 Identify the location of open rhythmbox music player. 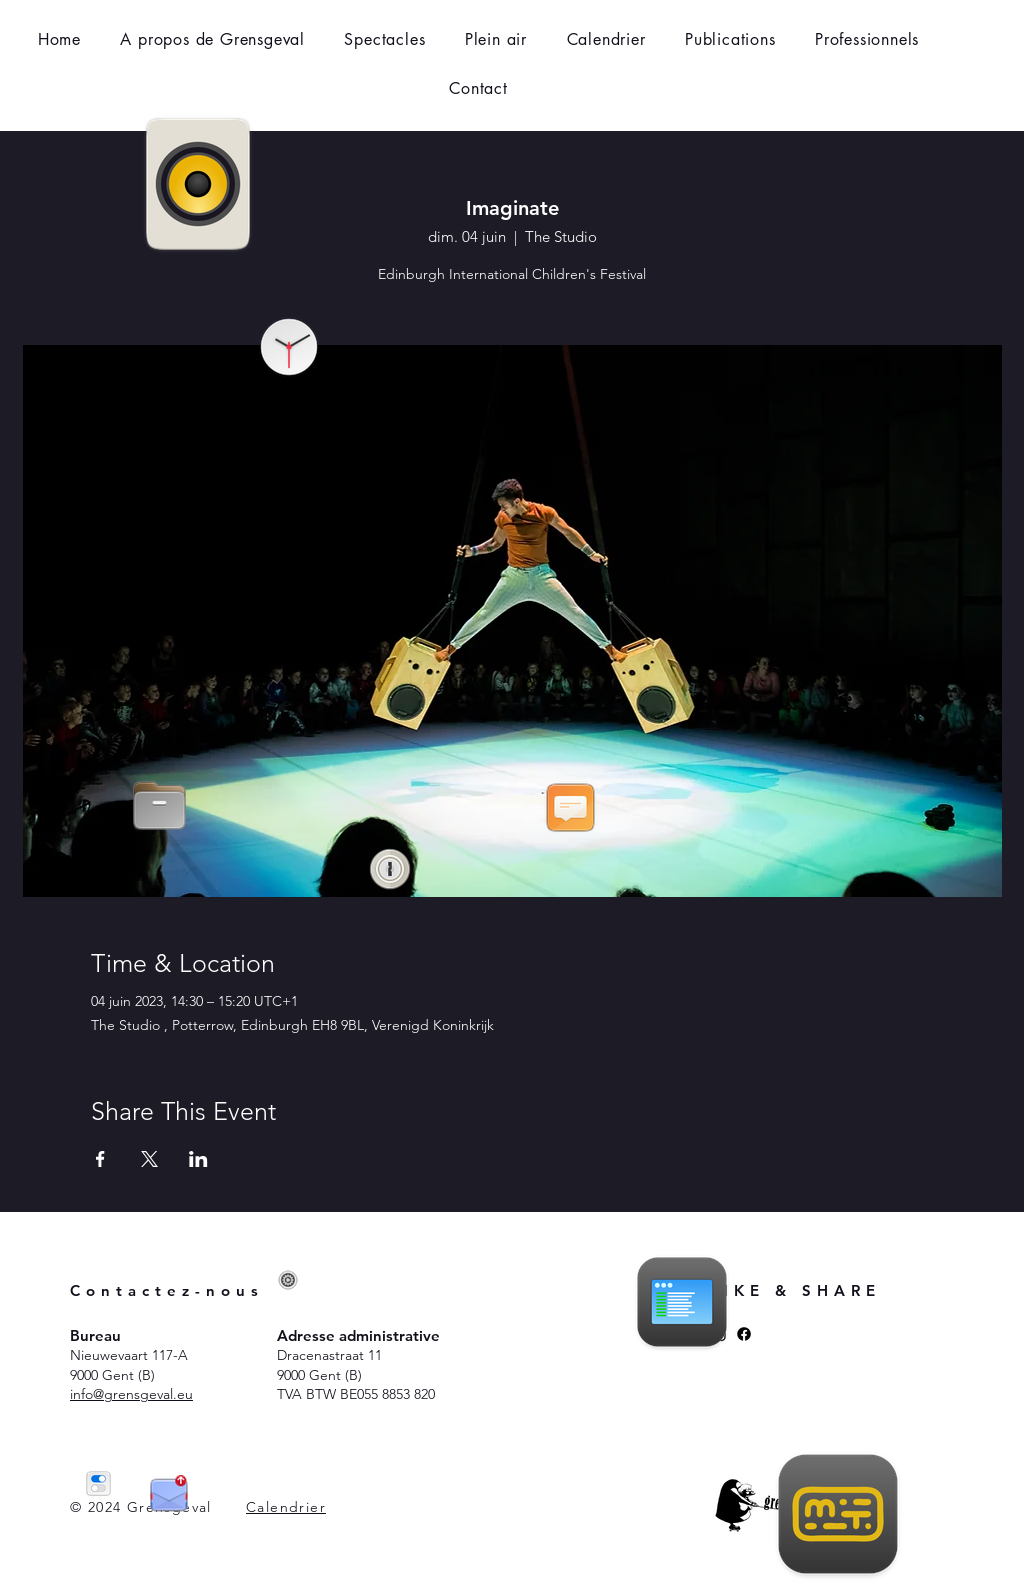
(198, 184).